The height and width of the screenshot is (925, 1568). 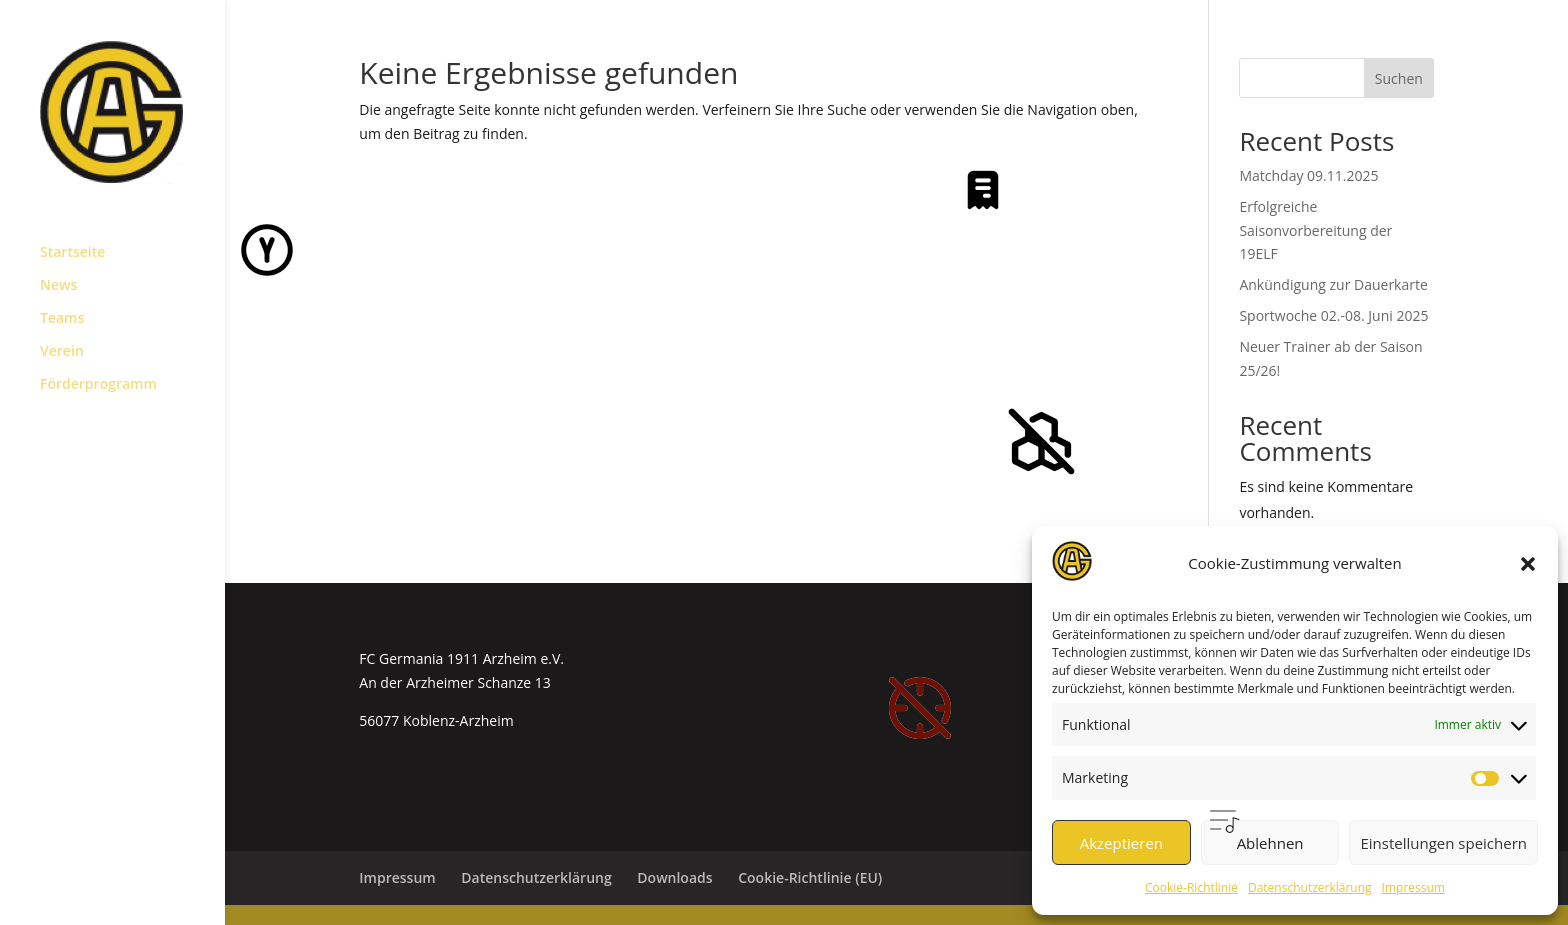 I want to click on view purchase receipt or transaction history, so click(x=983, y=190).